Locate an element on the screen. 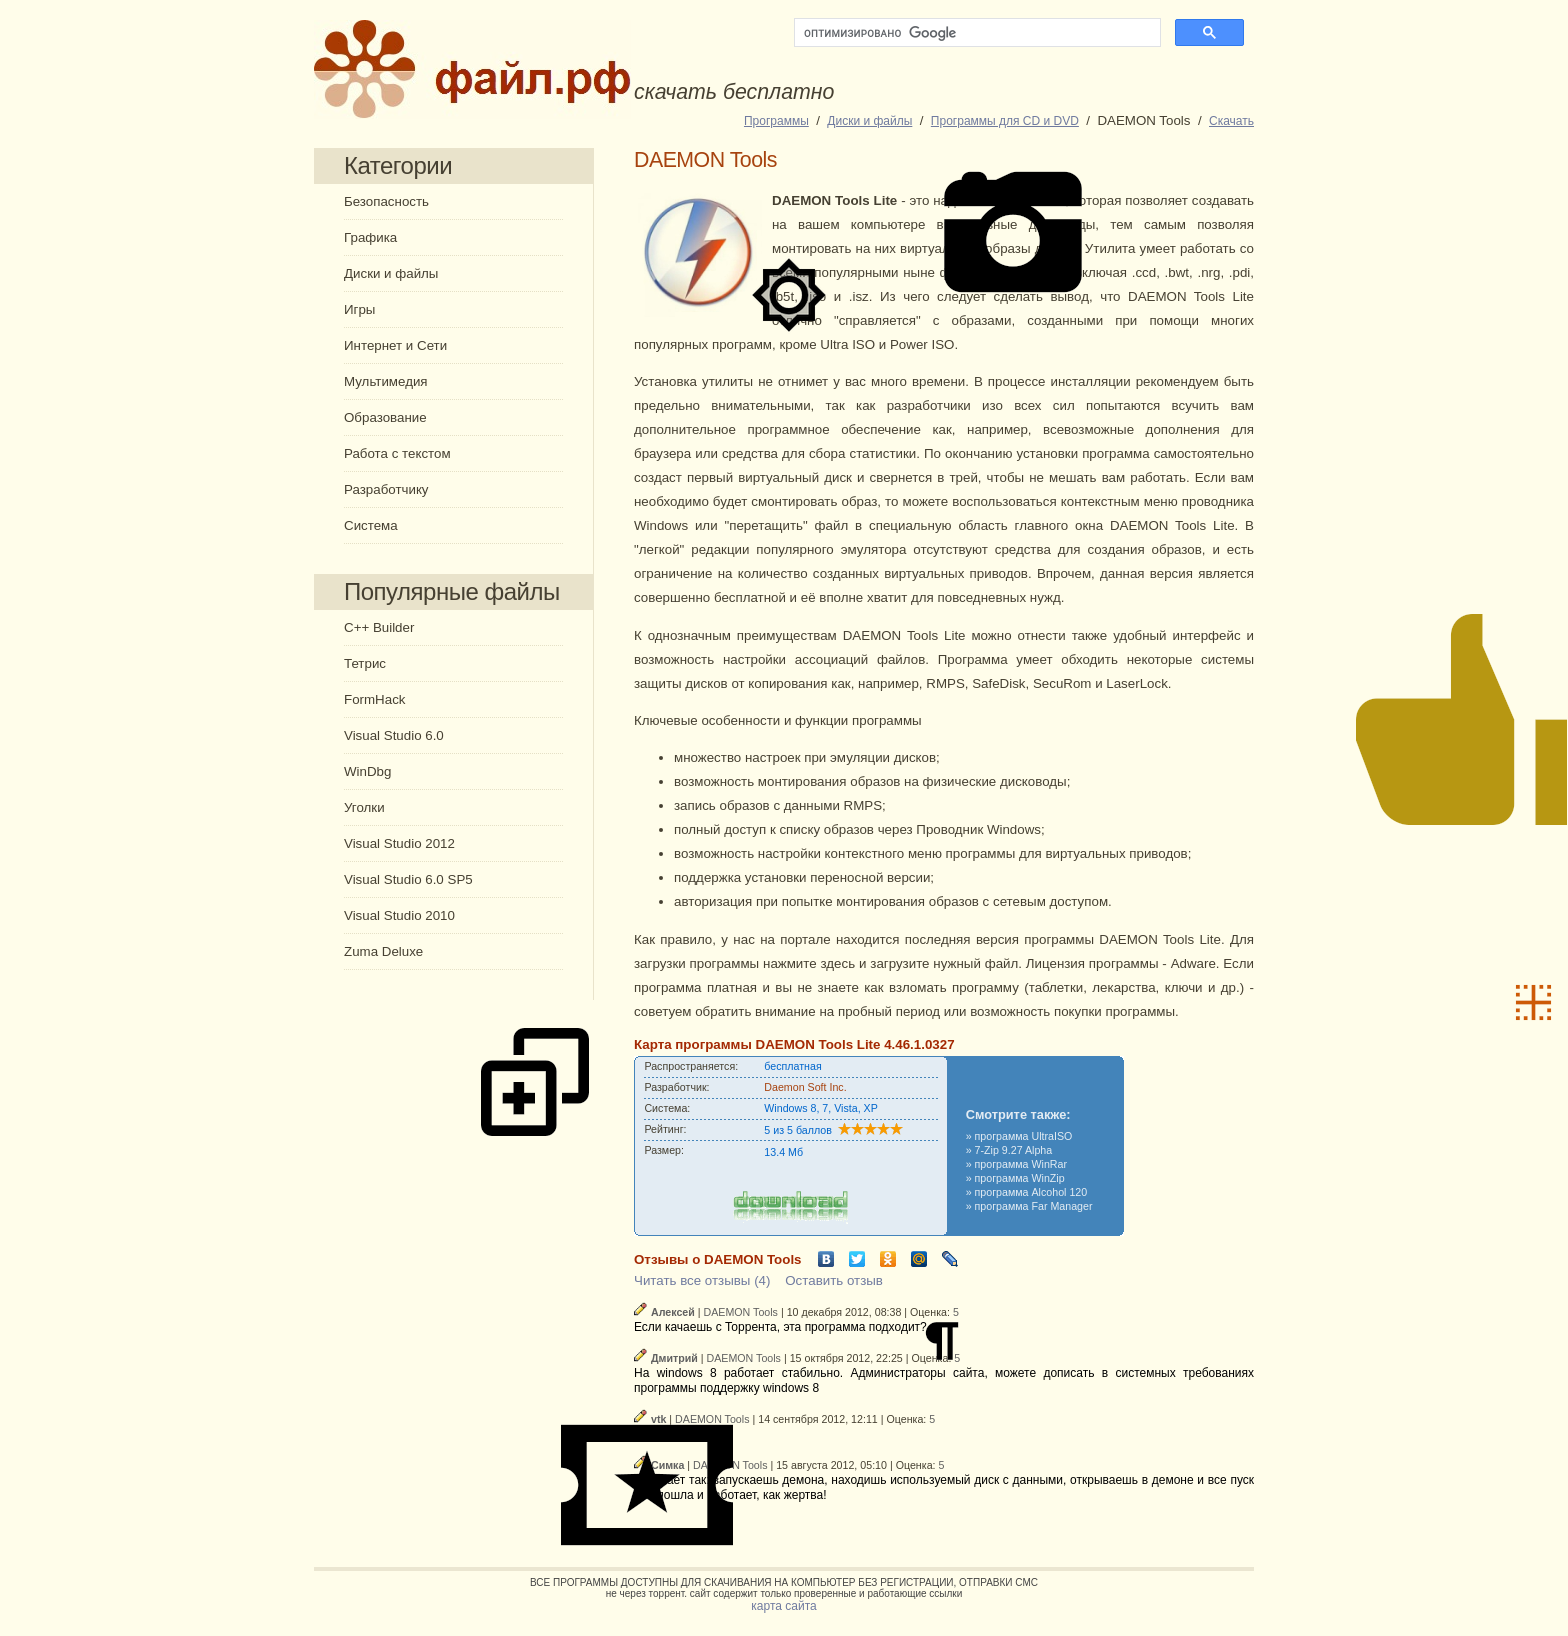 The height and width of the screenshot is (1636, 1568). apply inner borders to selected cells is located at coordinates (1533, 1002).